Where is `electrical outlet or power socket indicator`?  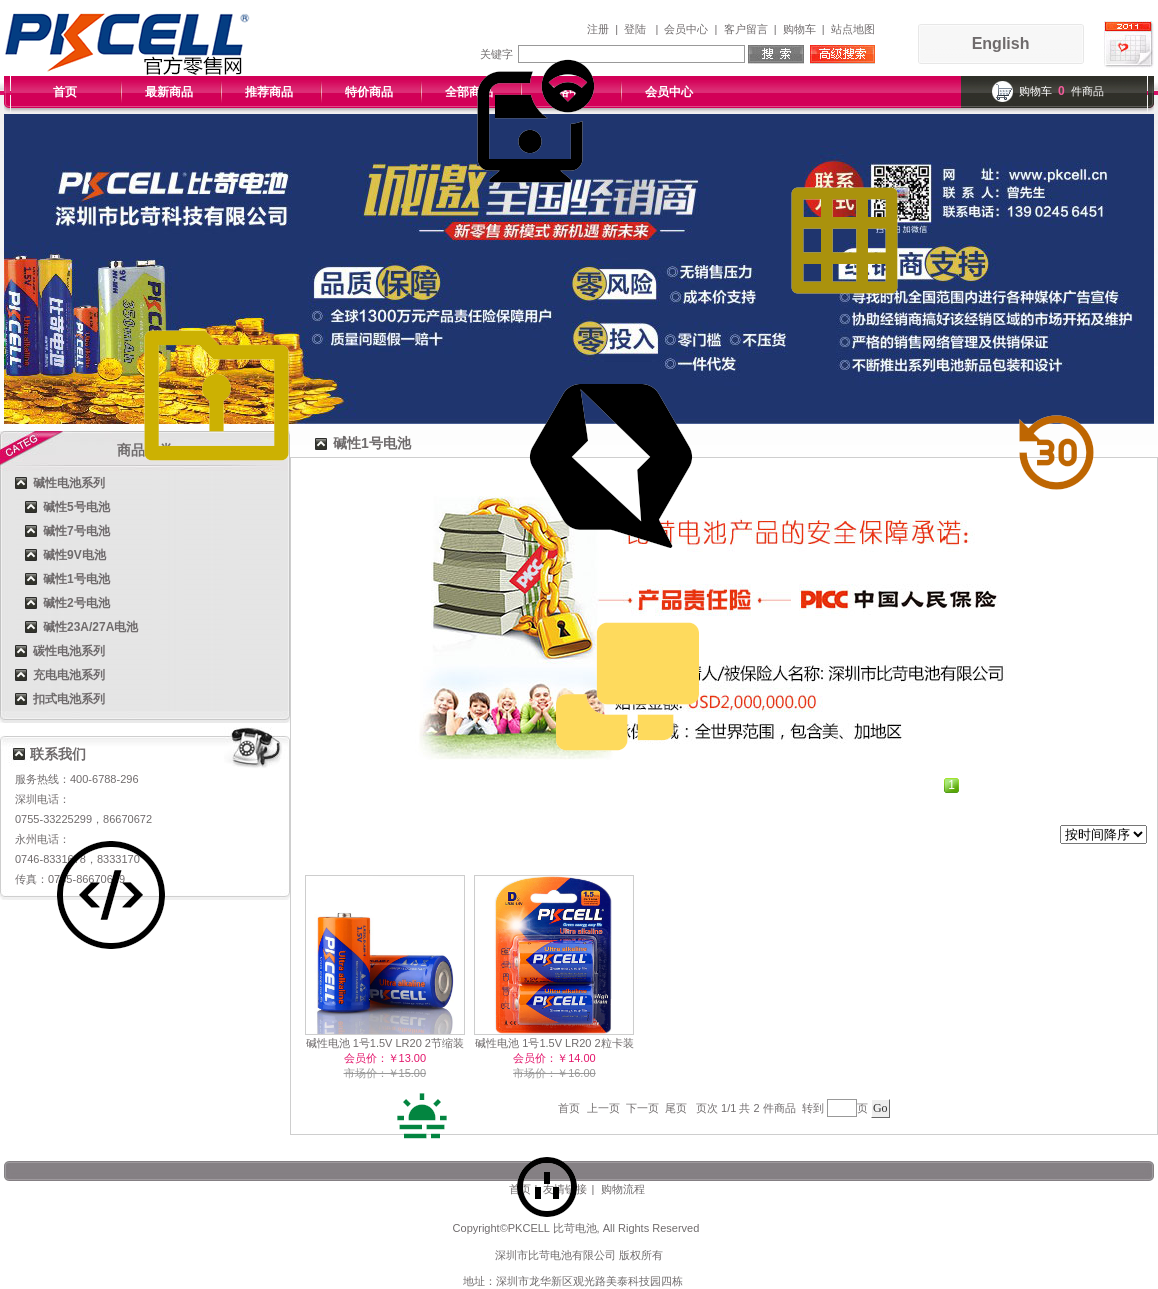 electrical outlet or power socket indicator is located at coordinates (547, 1187).